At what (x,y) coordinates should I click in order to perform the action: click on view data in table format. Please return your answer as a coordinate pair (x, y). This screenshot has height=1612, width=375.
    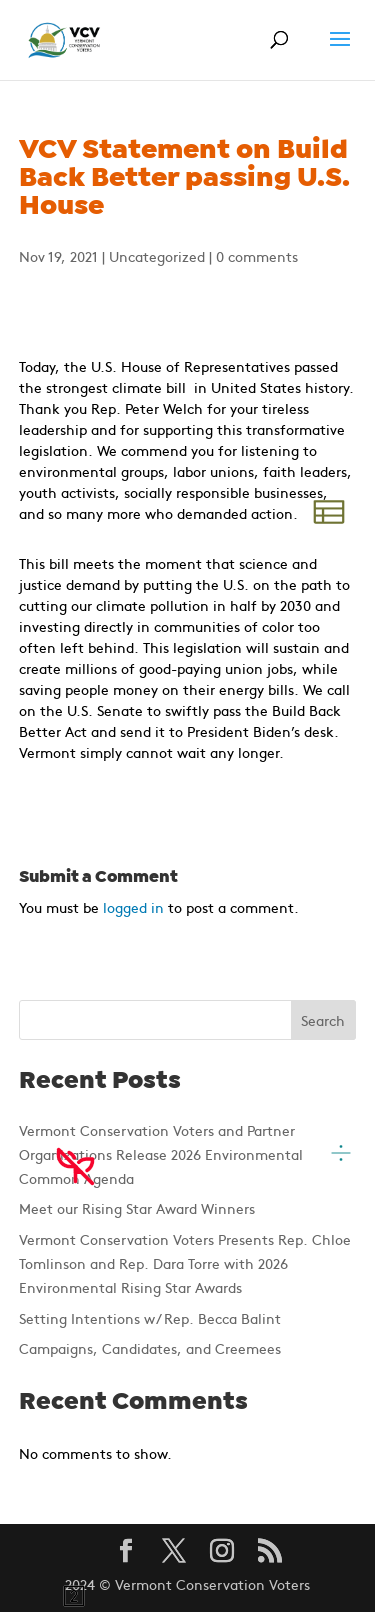
    Looking at the image, I should click on (329, 512).